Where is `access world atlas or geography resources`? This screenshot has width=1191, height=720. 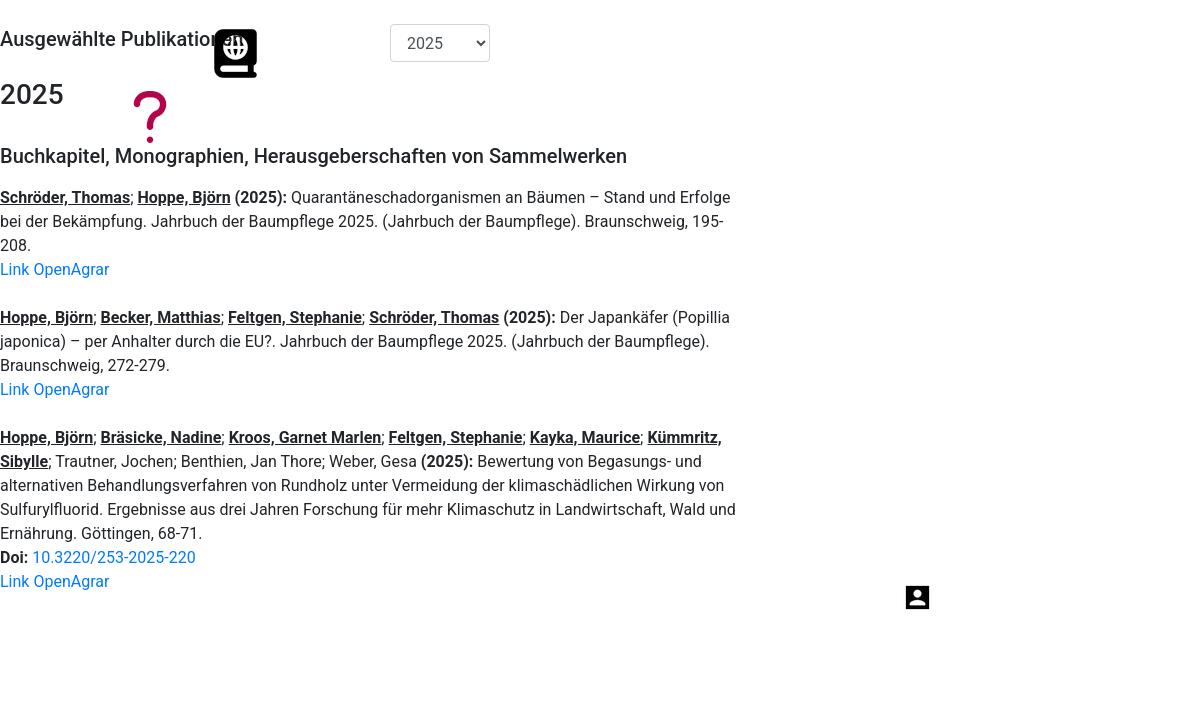
access world atlas or geography resources is located at coordinates (235, 53).